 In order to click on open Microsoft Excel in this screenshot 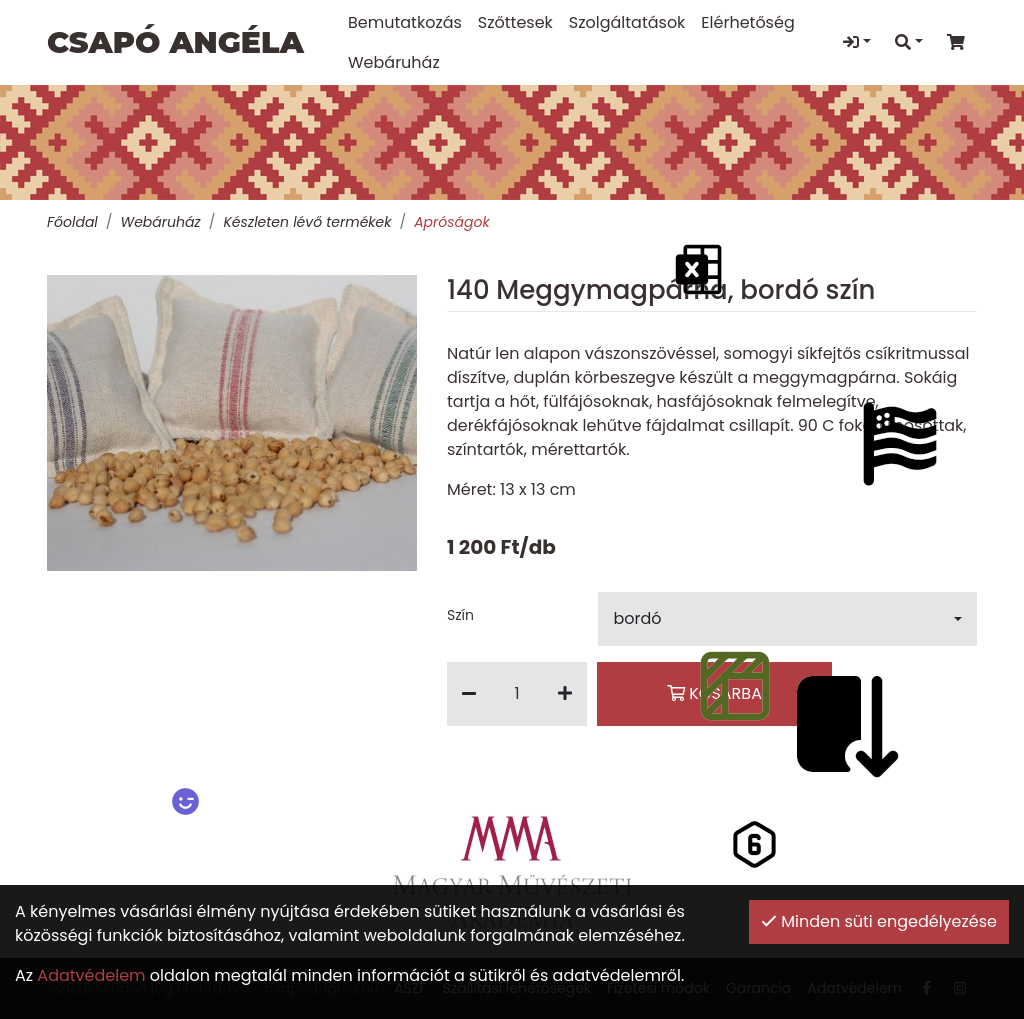, I will do `click(700, 269)`.